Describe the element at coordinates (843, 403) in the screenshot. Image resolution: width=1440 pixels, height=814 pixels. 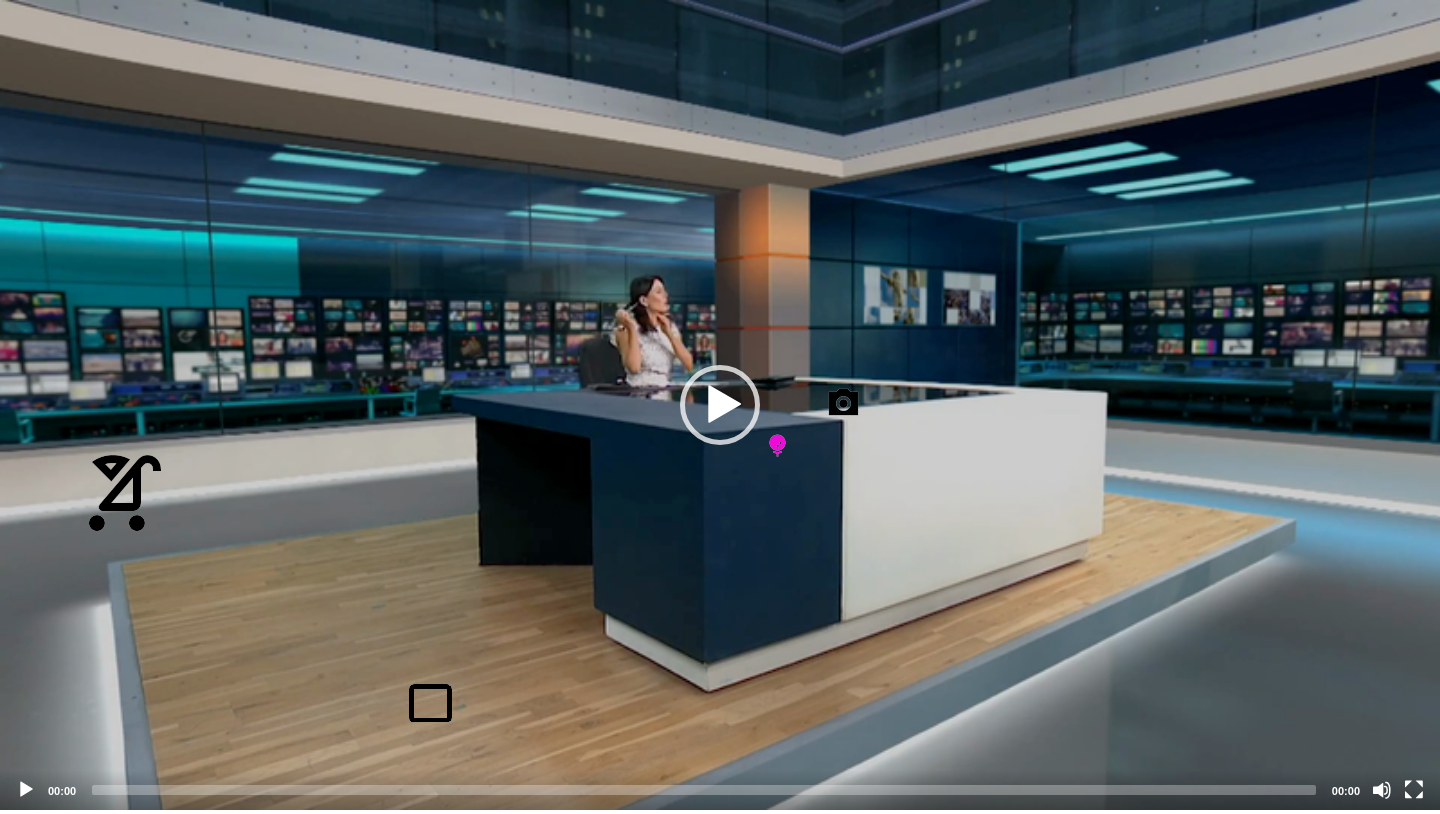
I see `take a photo` at that location.